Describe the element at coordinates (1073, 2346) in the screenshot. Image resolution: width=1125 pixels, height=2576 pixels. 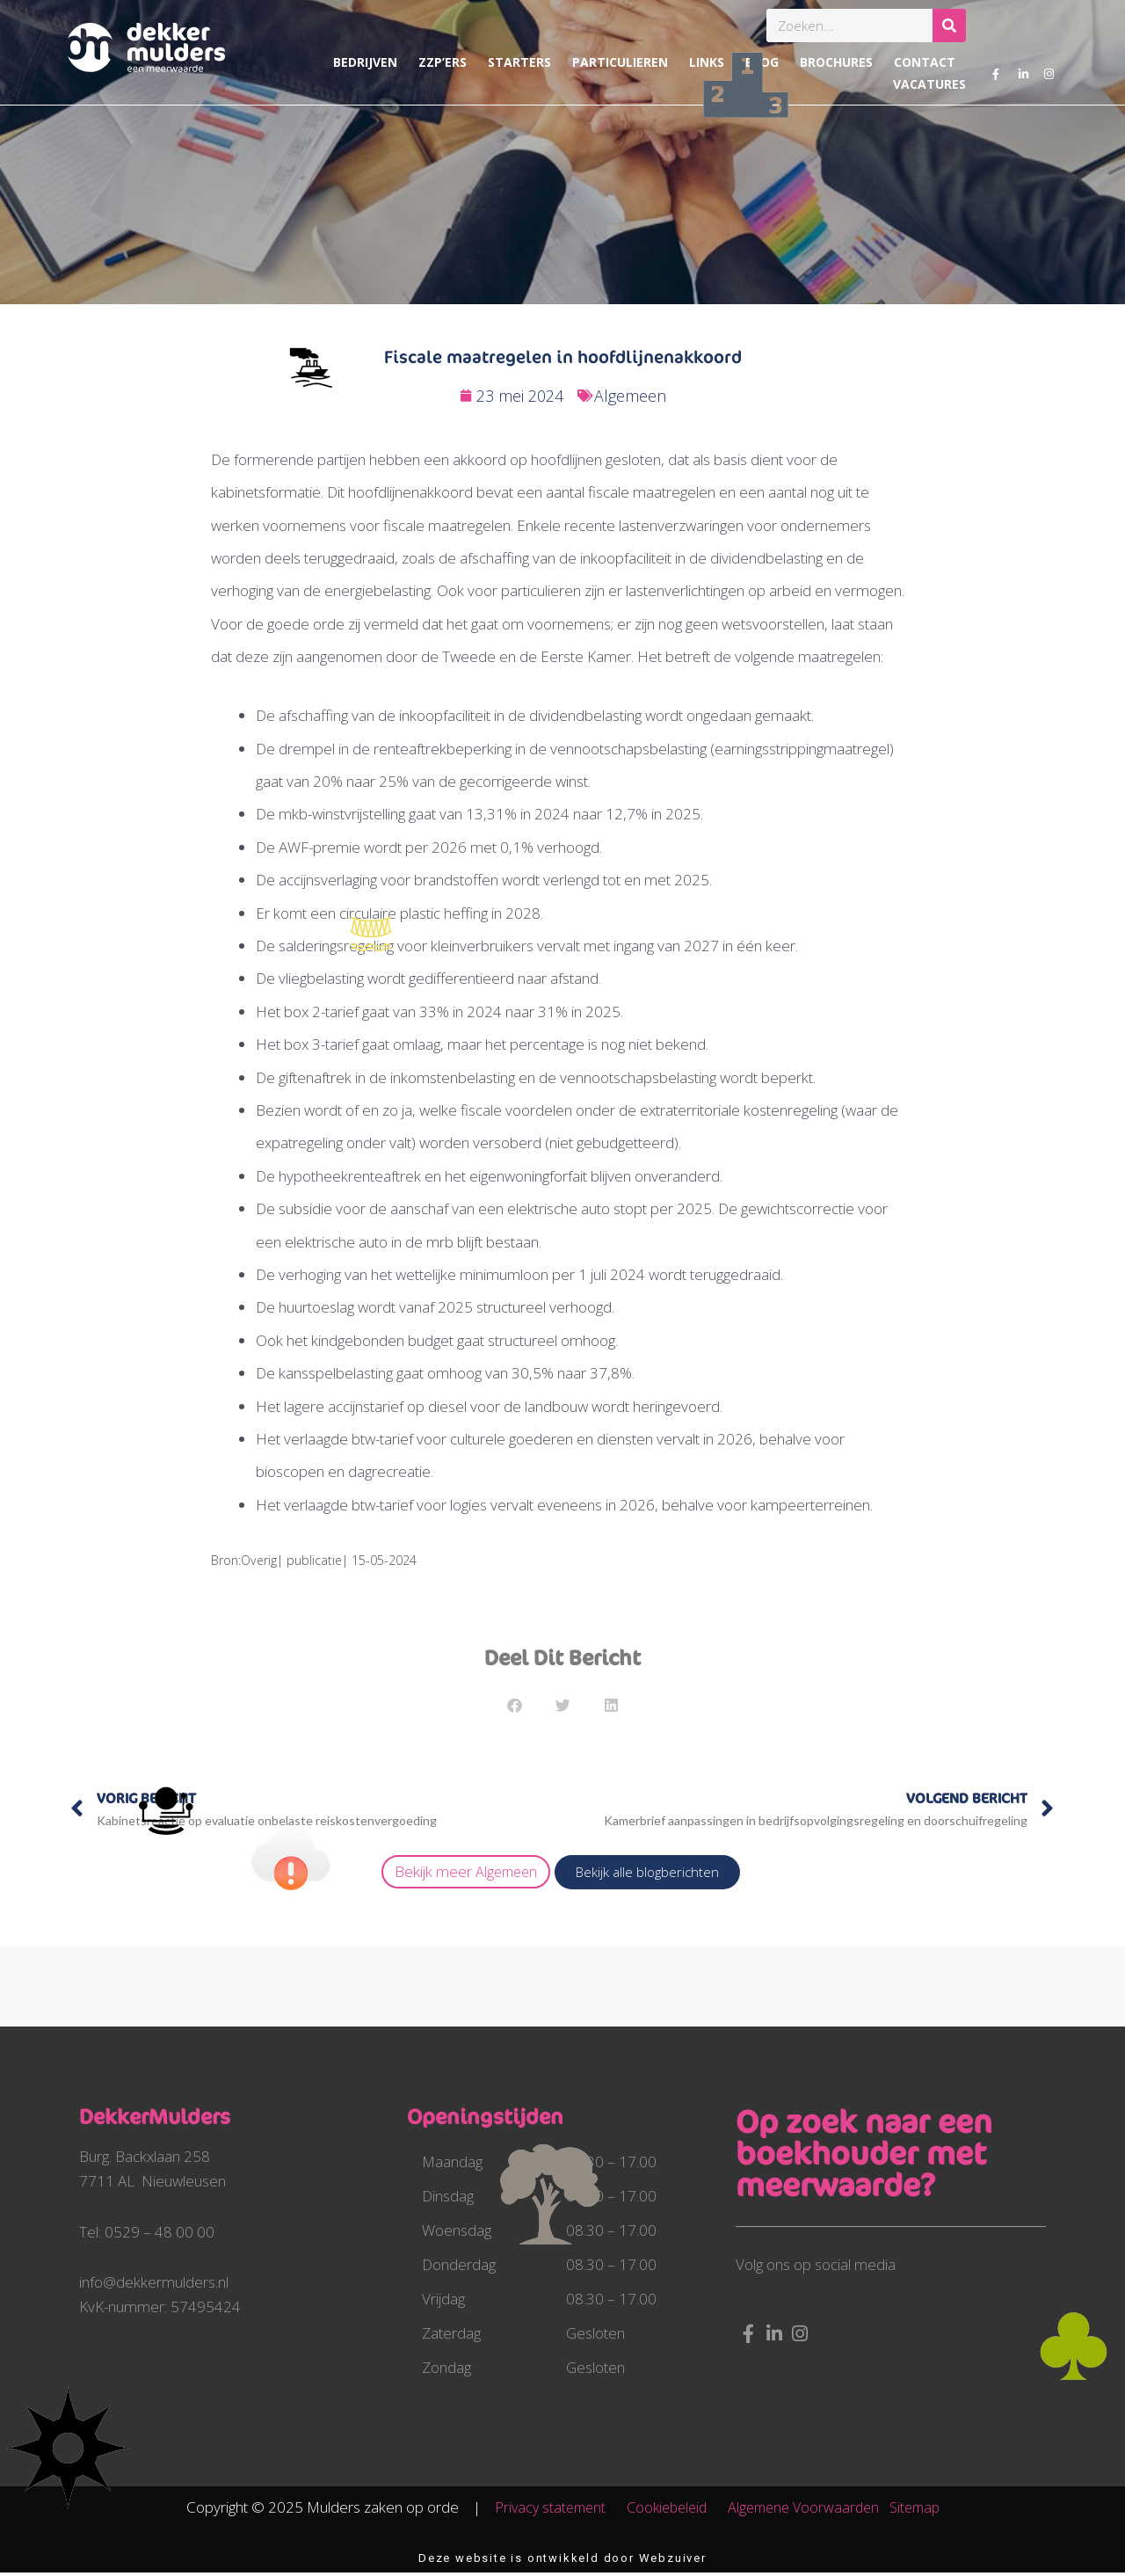
I see `select clubs suit in a card game` at that location.